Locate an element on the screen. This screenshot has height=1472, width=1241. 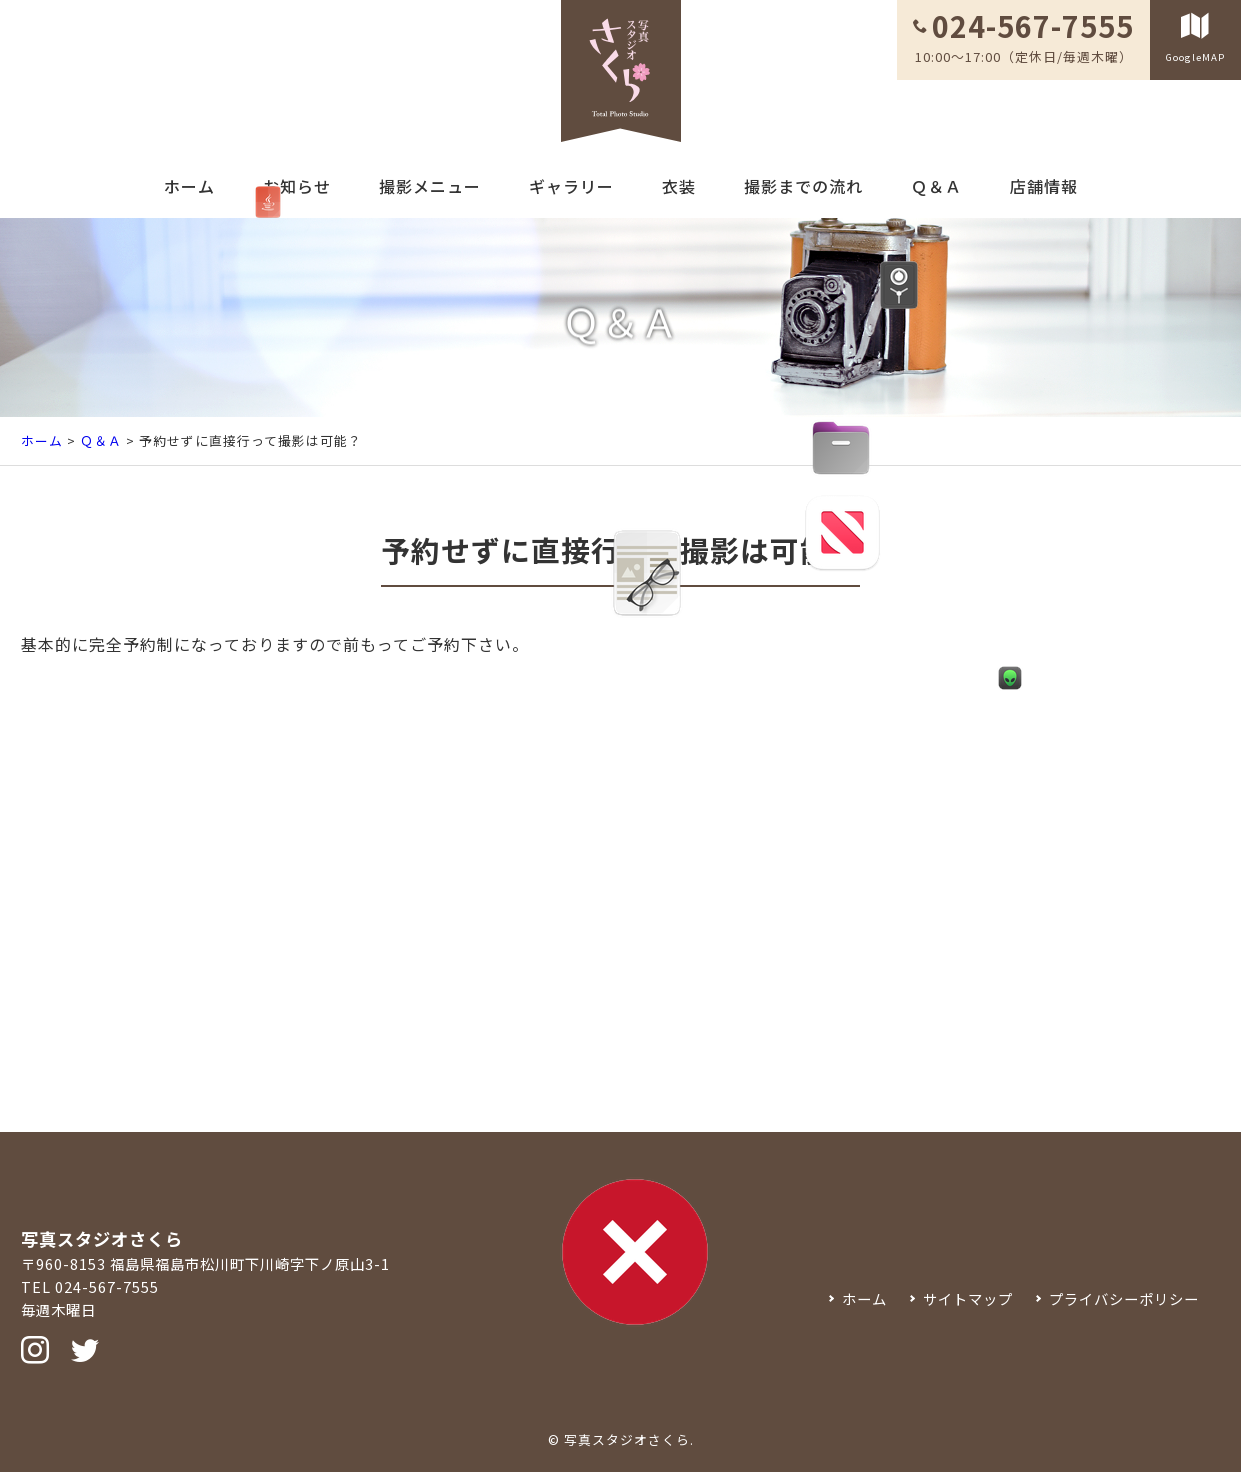
open Déjà Dup backup application is located at coordinates (899, 285).